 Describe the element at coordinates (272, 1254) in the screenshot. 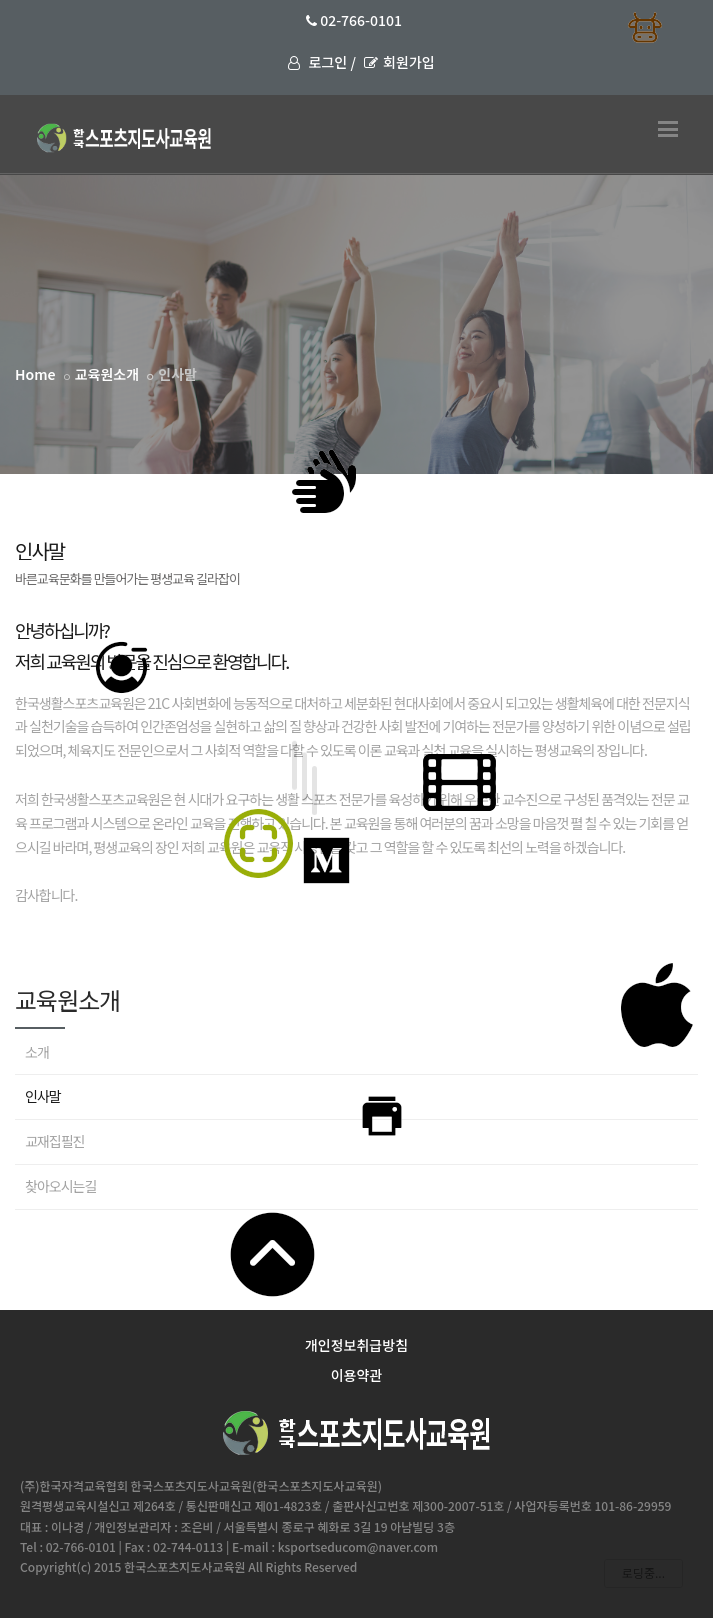

I see `scroll to top of page` at that location.